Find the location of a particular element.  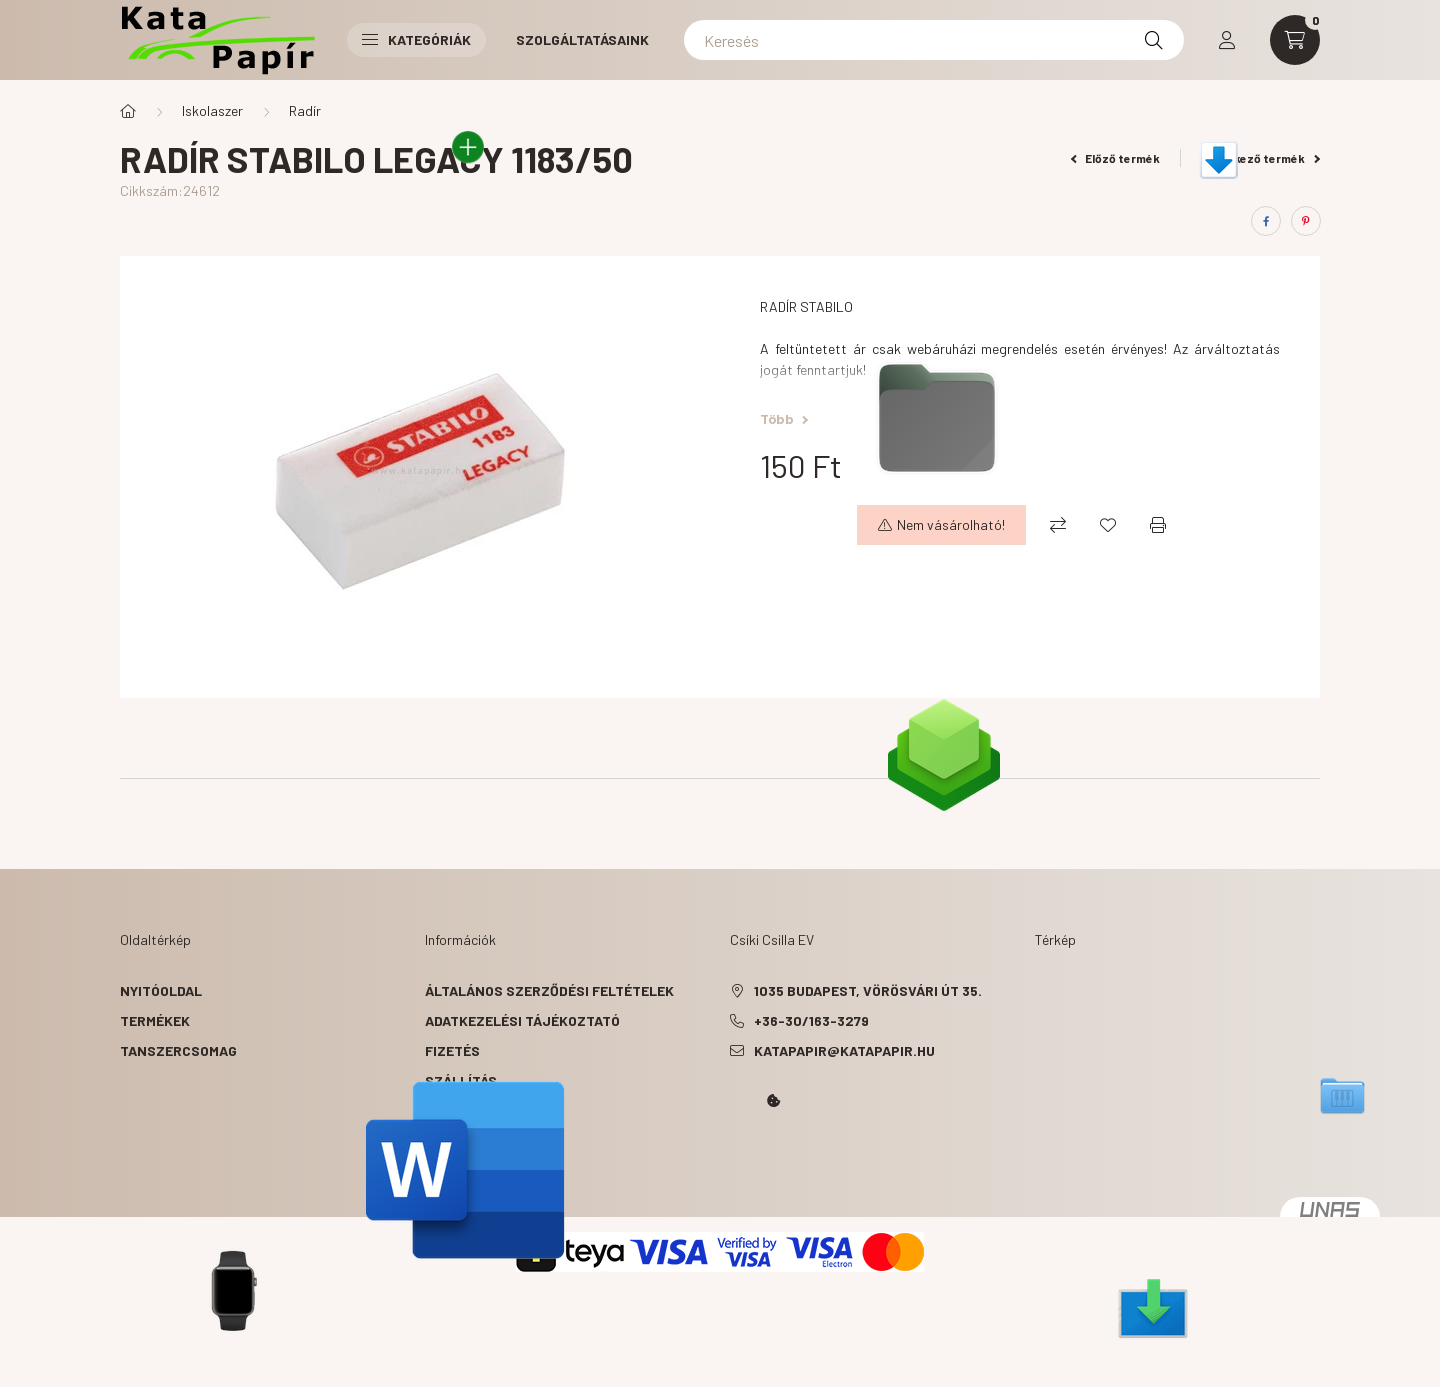

download in progress indicator is located at coordinates (1189, 130).